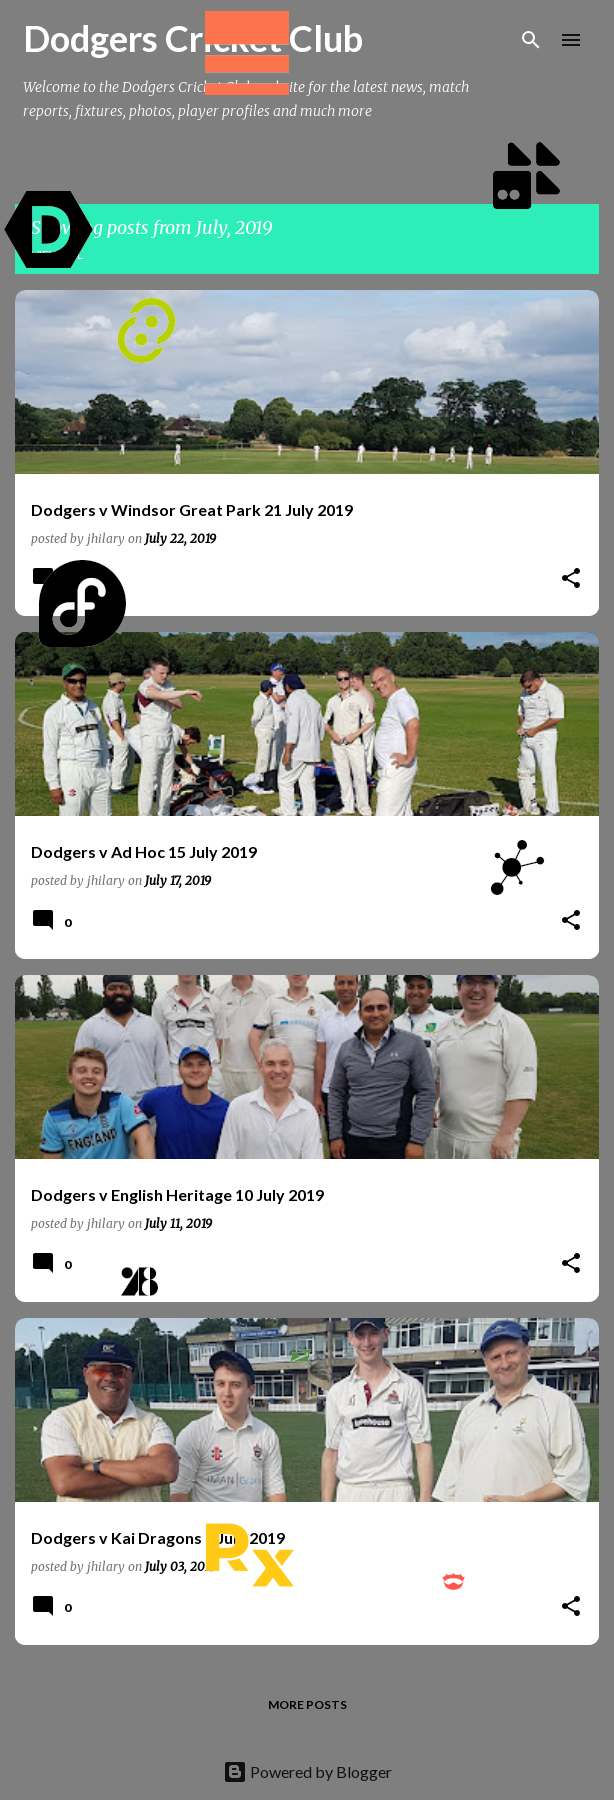 The height and width of the screenshot is (1800, 614). What do you see at coordinates (146, 330) in the screenshot?
I see `tauri framework logo` at bounding box center [146, 330].